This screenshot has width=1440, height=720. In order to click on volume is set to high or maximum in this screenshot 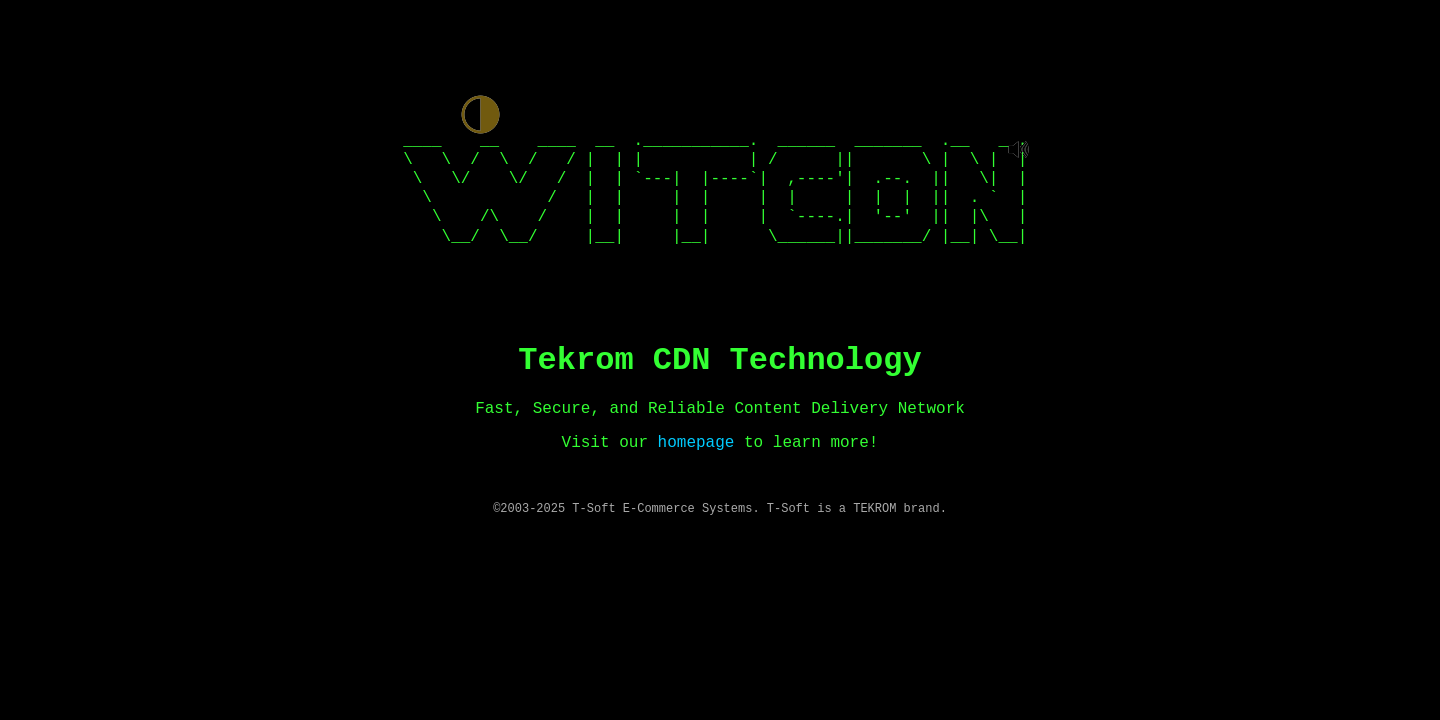, I will do `click(1018, 149)`.